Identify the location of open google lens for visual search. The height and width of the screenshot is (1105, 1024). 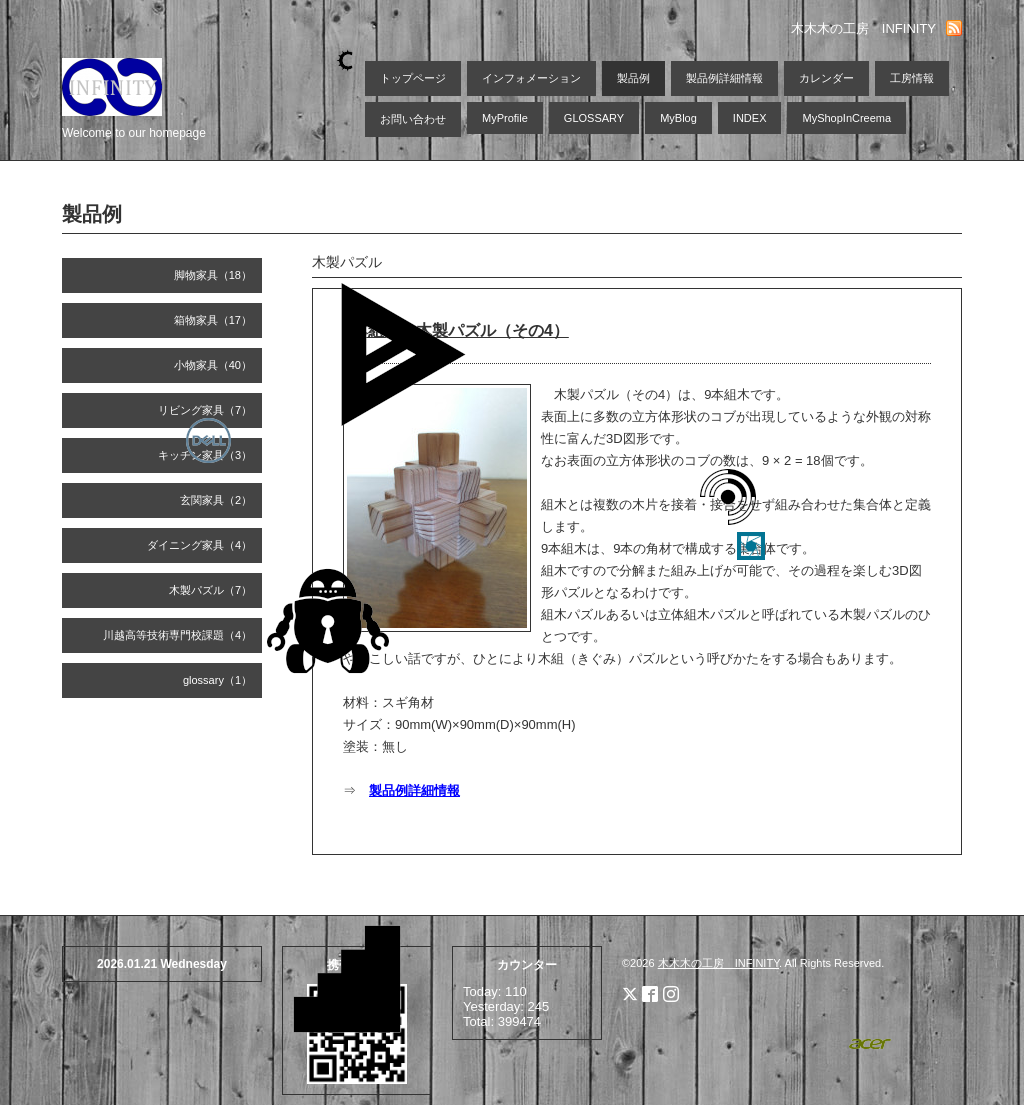
(751, 546).